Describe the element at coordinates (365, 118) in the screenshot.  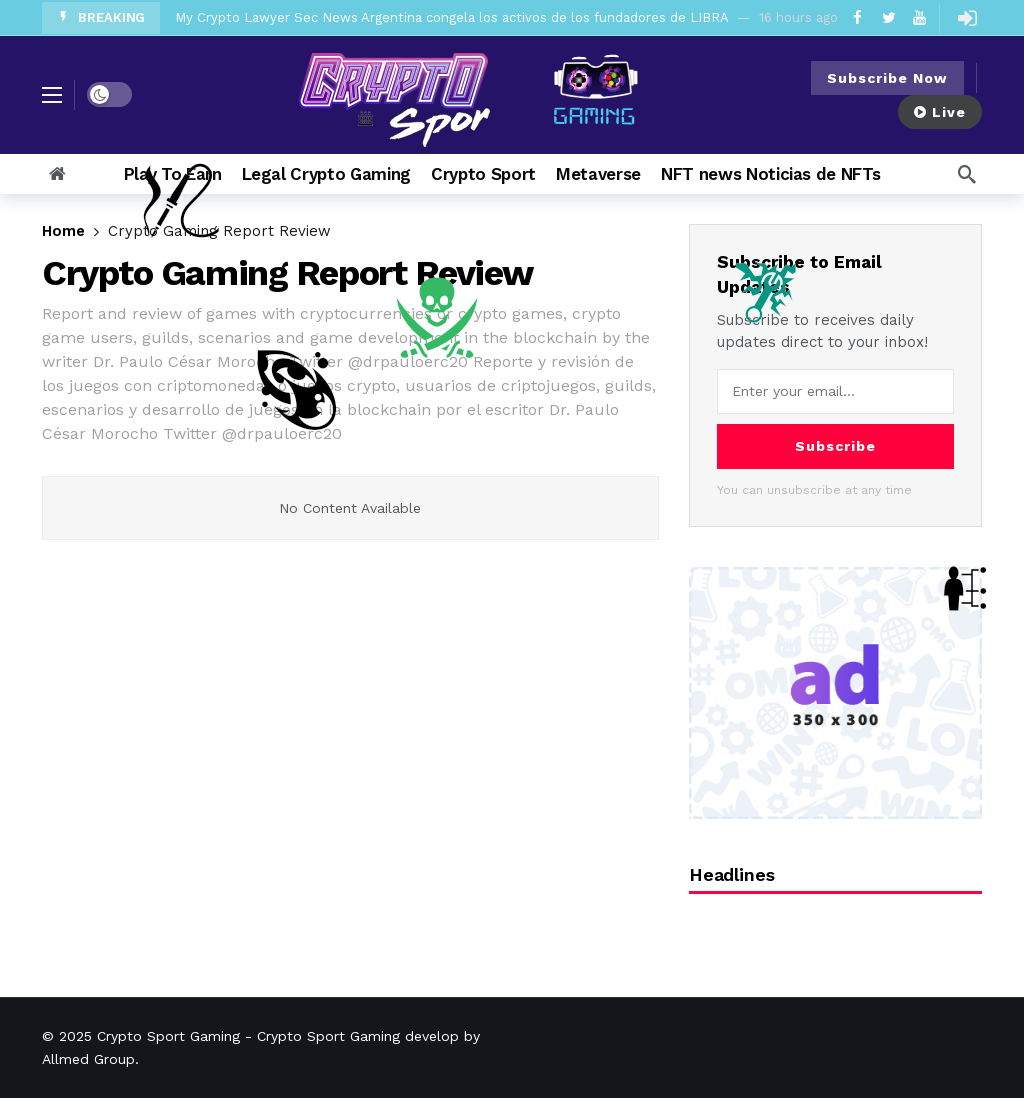
I see `access laboratory or science features` at that location.